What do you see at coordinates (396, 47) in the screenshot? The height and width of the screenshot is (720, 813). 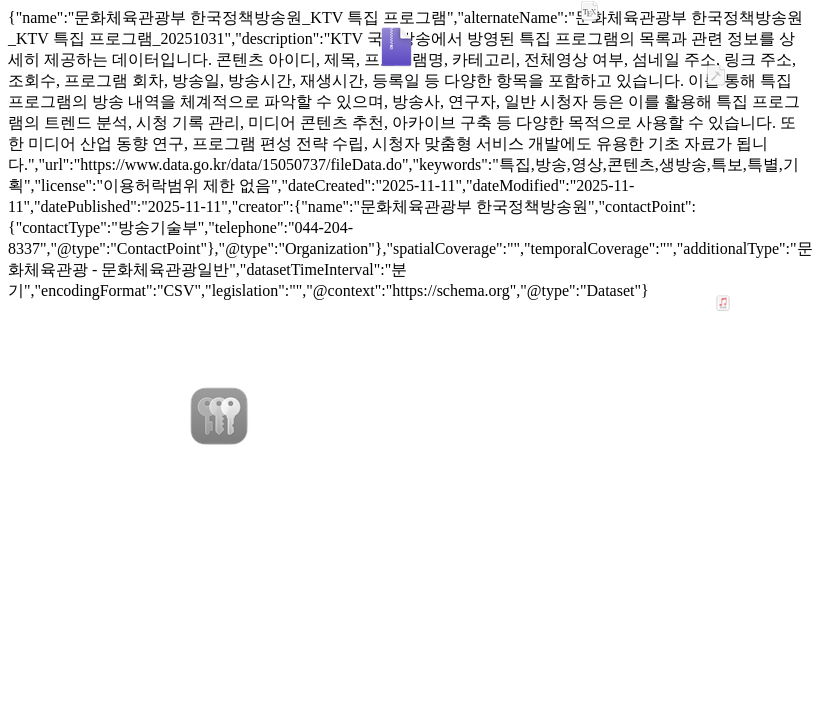 I see `a compressed bzdvi document file` at bounding box center [396, 47].